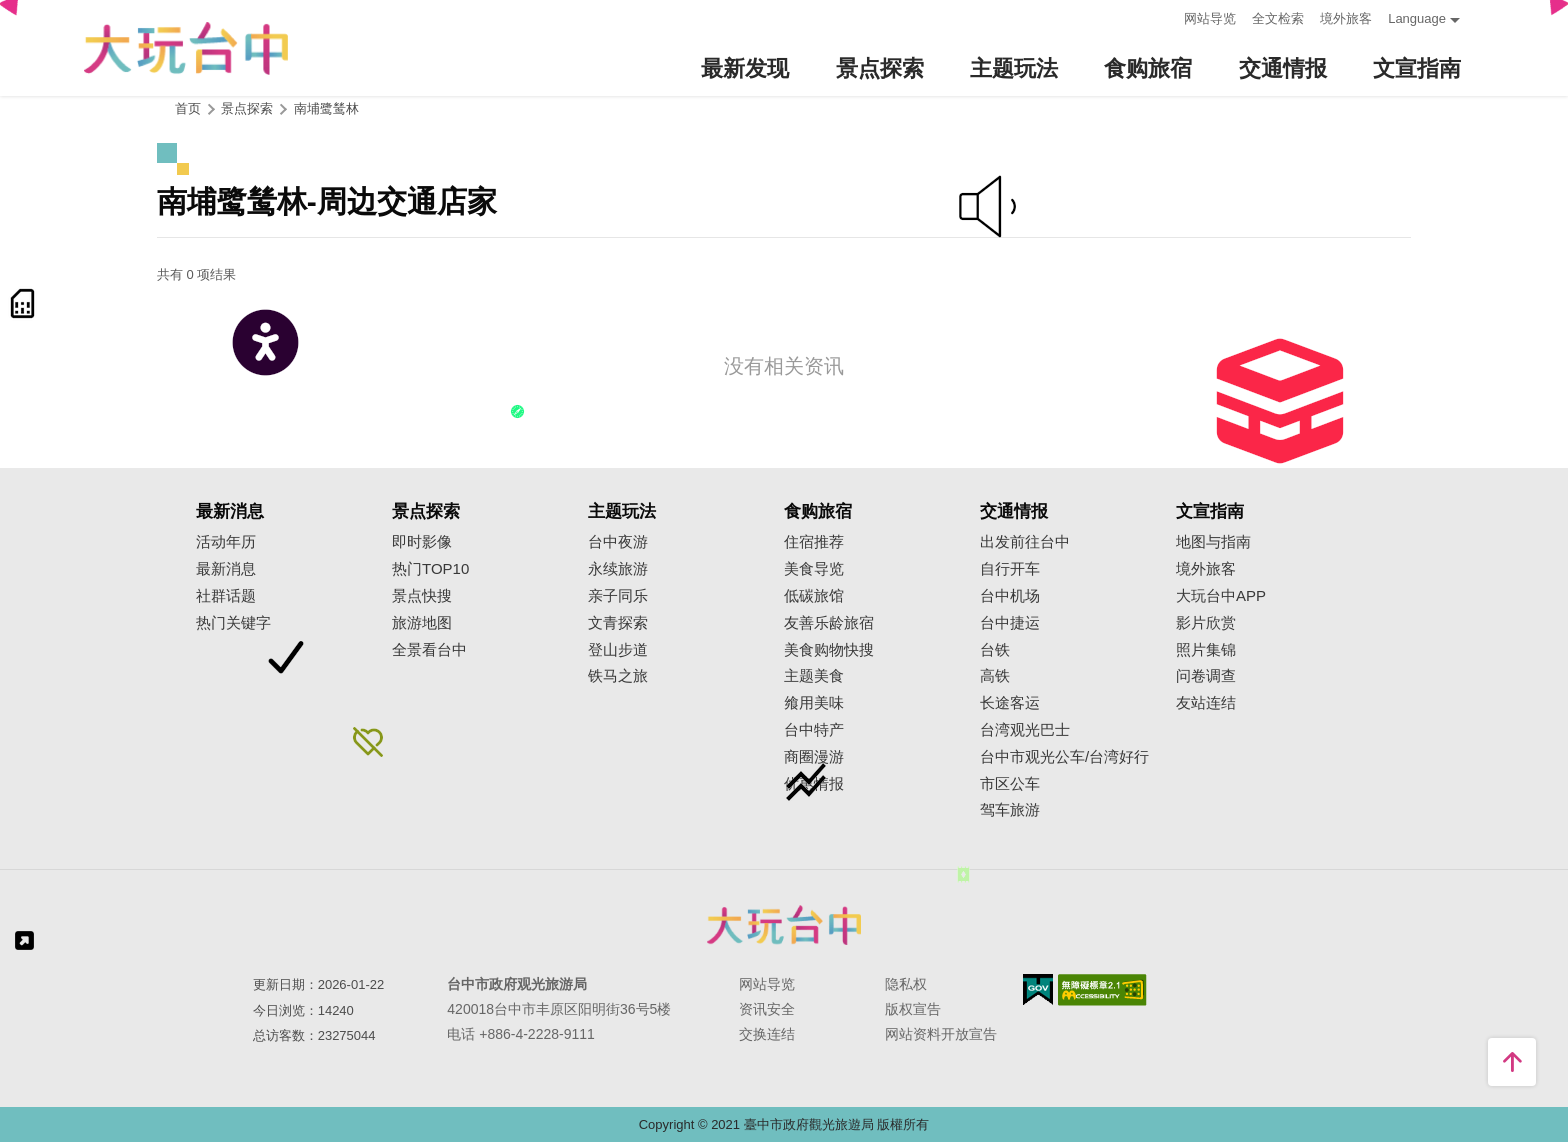  What do you see at coordinates (517, 411) in the screenshot?
I see `open Safari web browser` at bounding box center [517, 411].